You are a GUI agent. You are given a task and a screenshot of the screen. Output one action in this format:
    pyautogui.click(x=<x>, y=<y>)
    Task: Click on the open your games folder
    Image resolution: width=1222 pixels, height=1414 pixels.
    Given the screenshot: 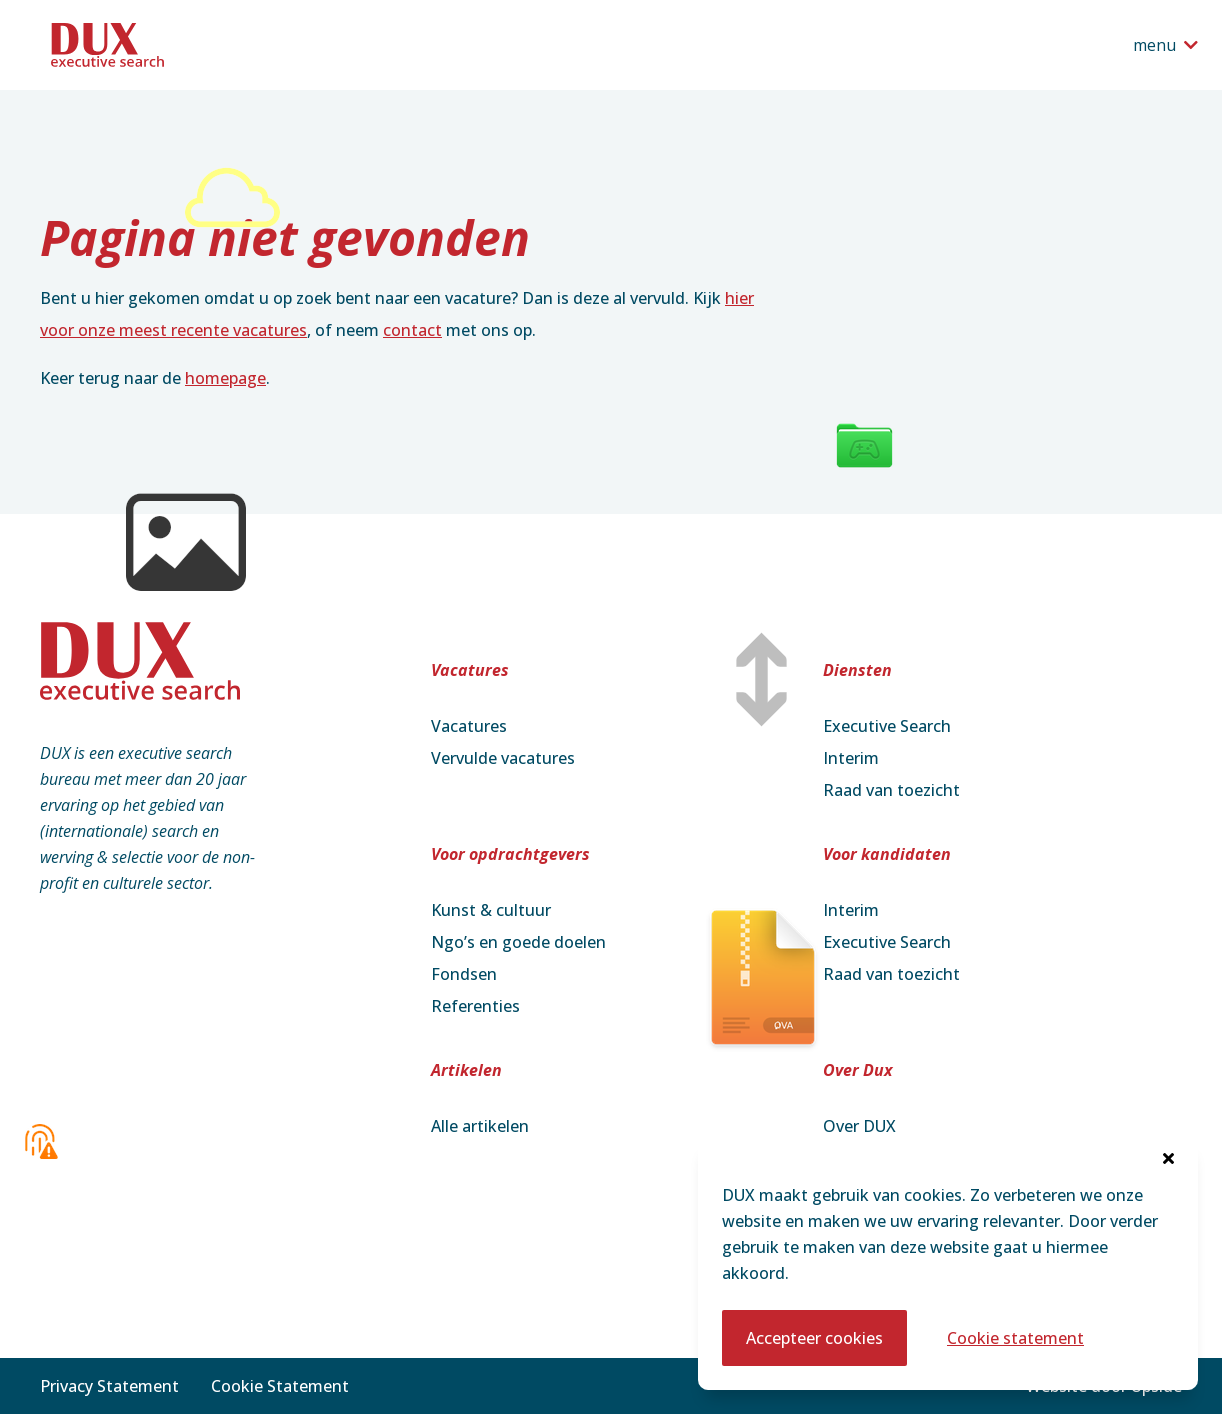 What is the action you would take?
    pyautogui.click(x=864, y=445)
    